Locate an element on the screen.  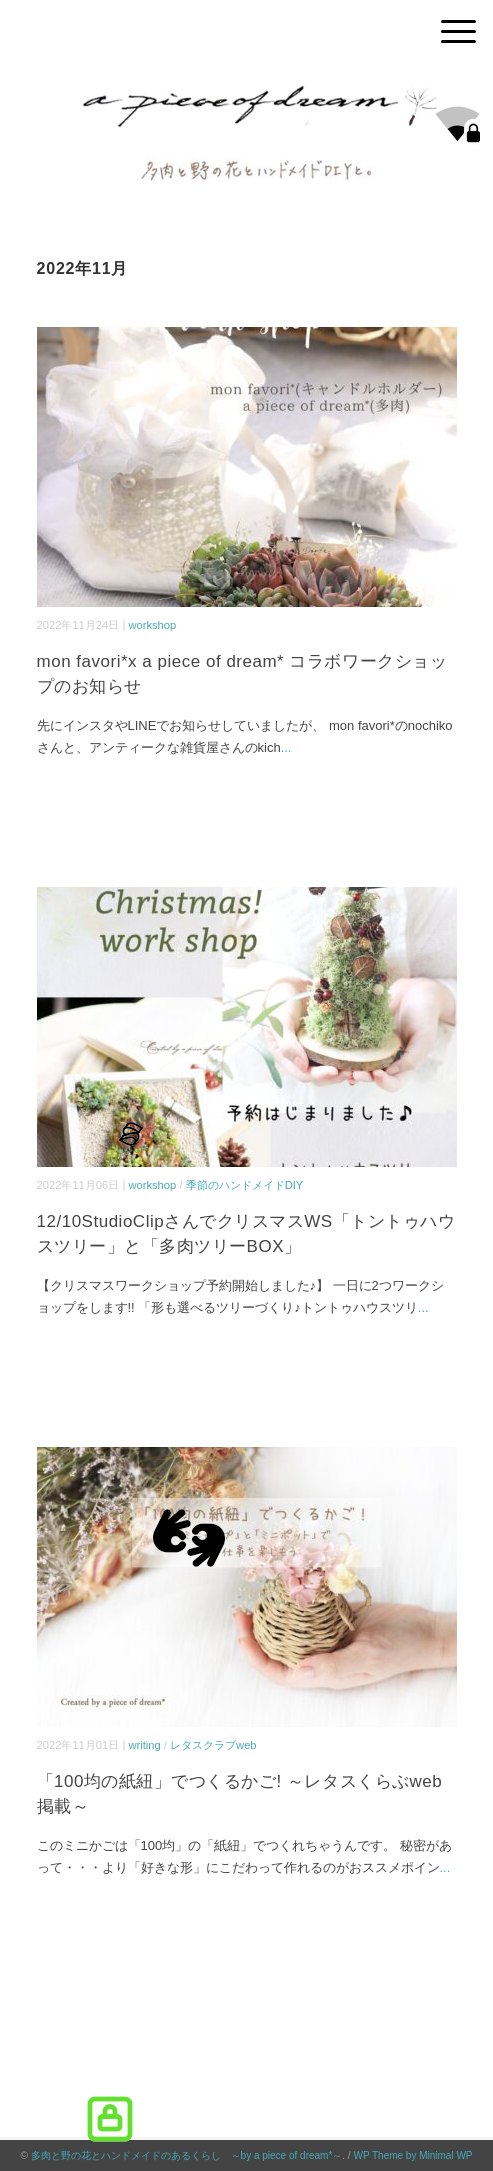
weak wifi signal on a secured network is located at coordinates (457, 123).